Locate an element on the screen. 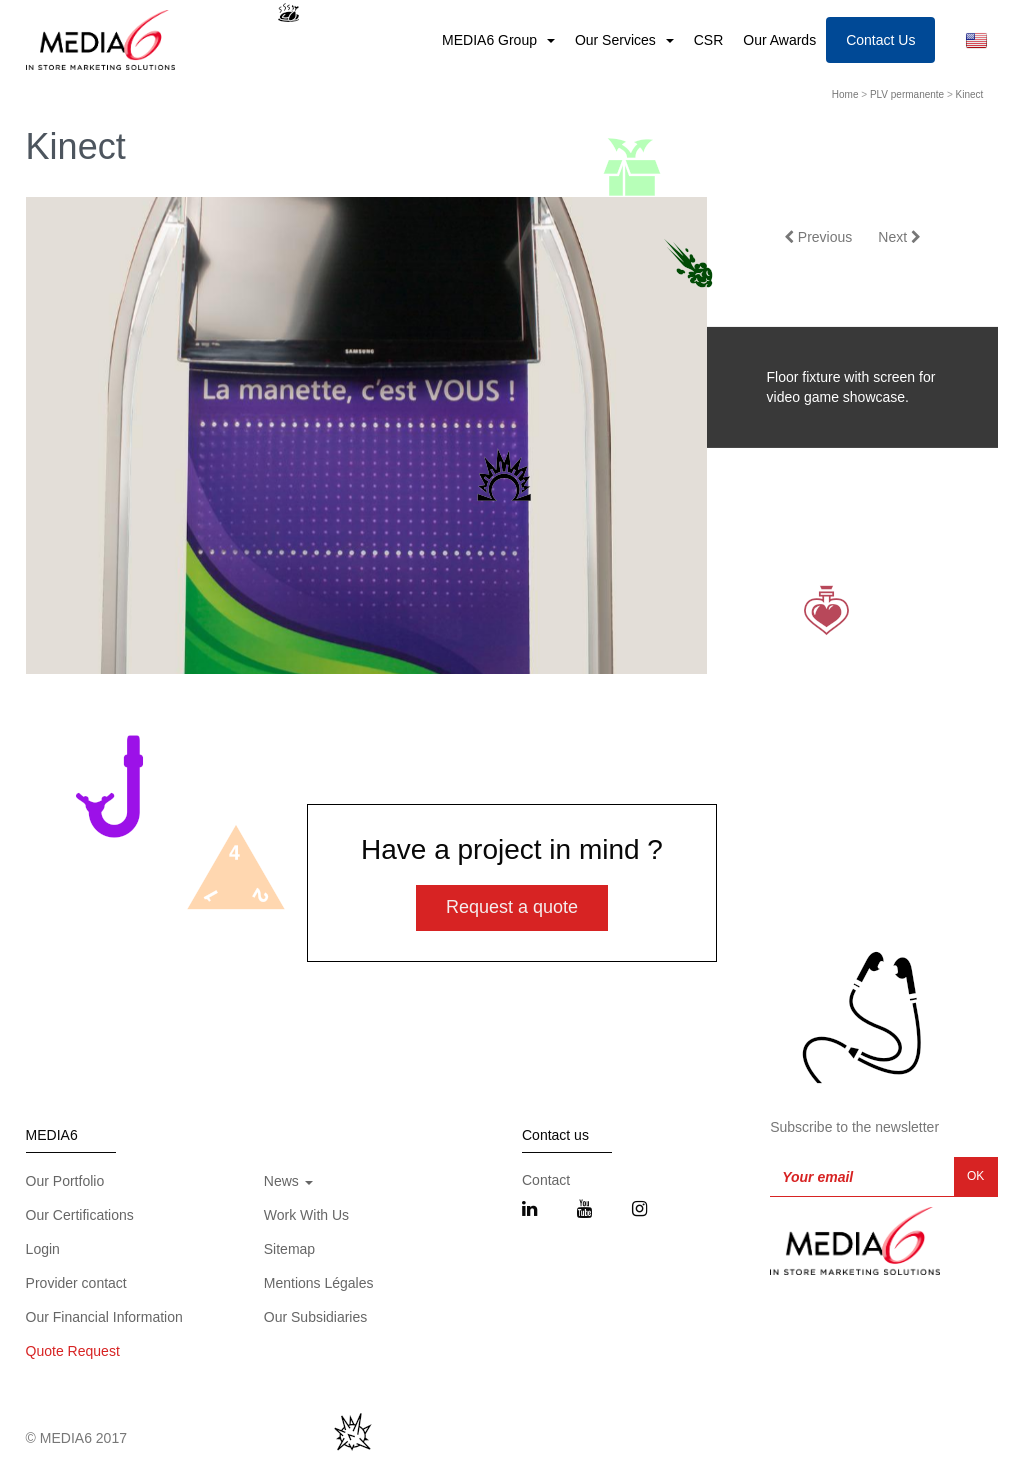 The image size is (1024, 1459). sea urchin creature in a game inventory is located at coordinates (353, 1432).